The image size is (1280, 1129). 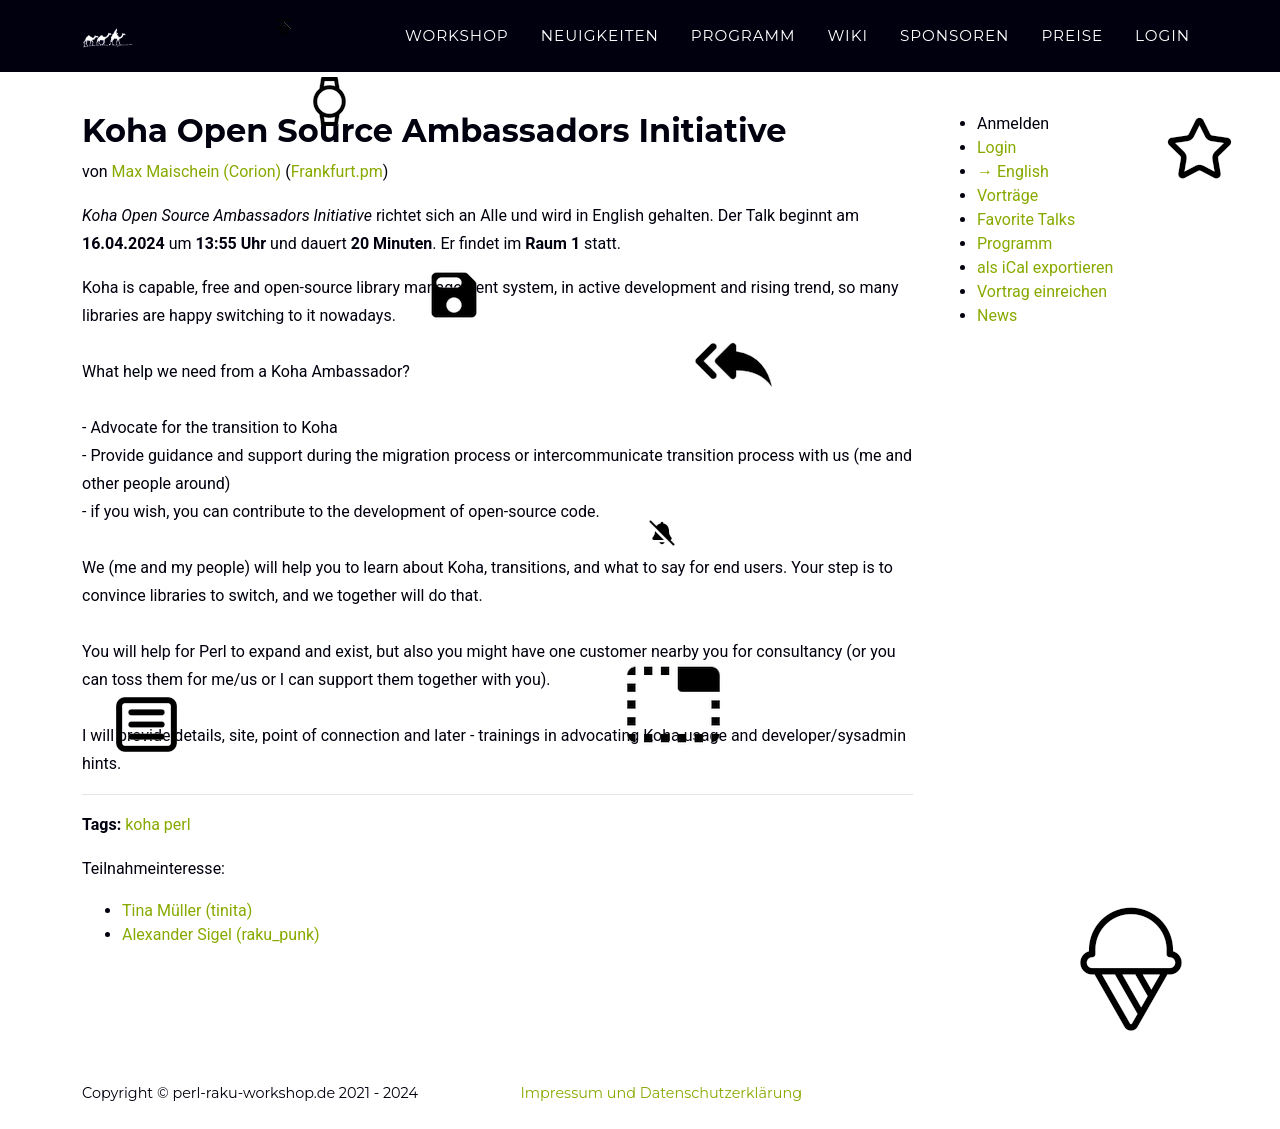 I want to click on publish or upload content, so click(x=284, y=27).